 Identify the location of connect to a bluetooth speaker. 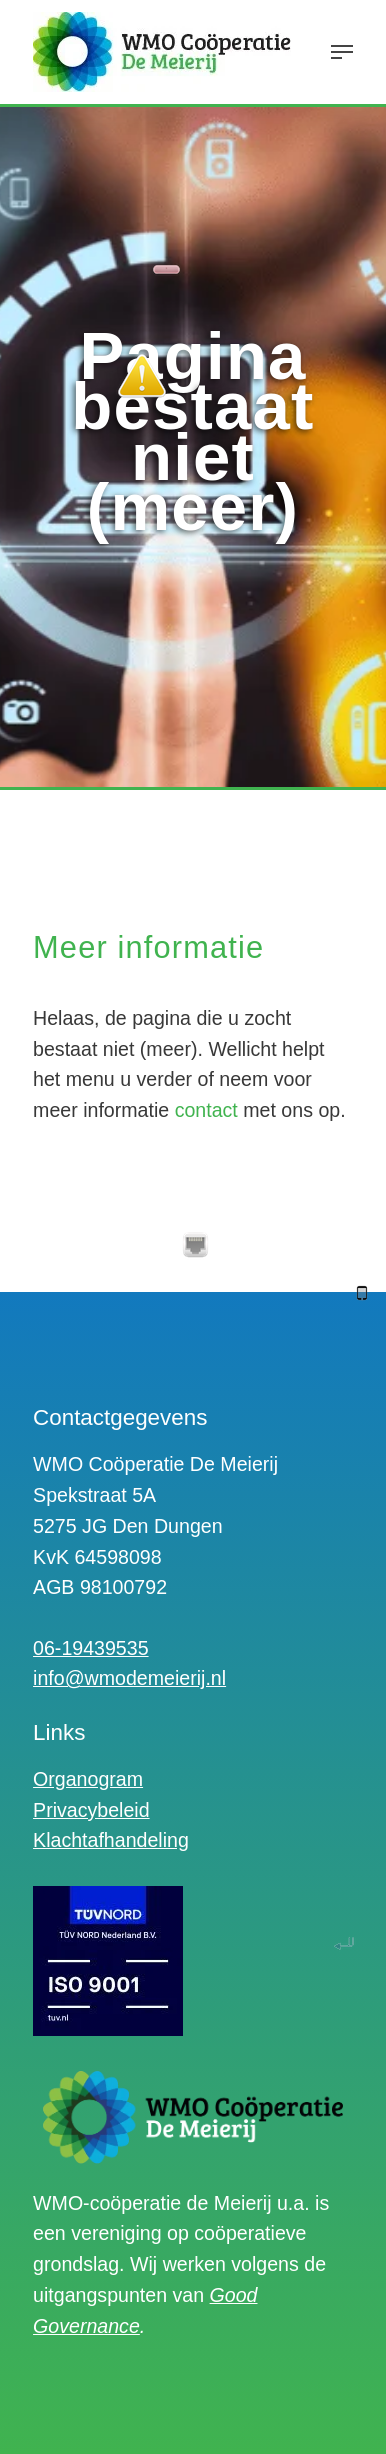
(166, 269).